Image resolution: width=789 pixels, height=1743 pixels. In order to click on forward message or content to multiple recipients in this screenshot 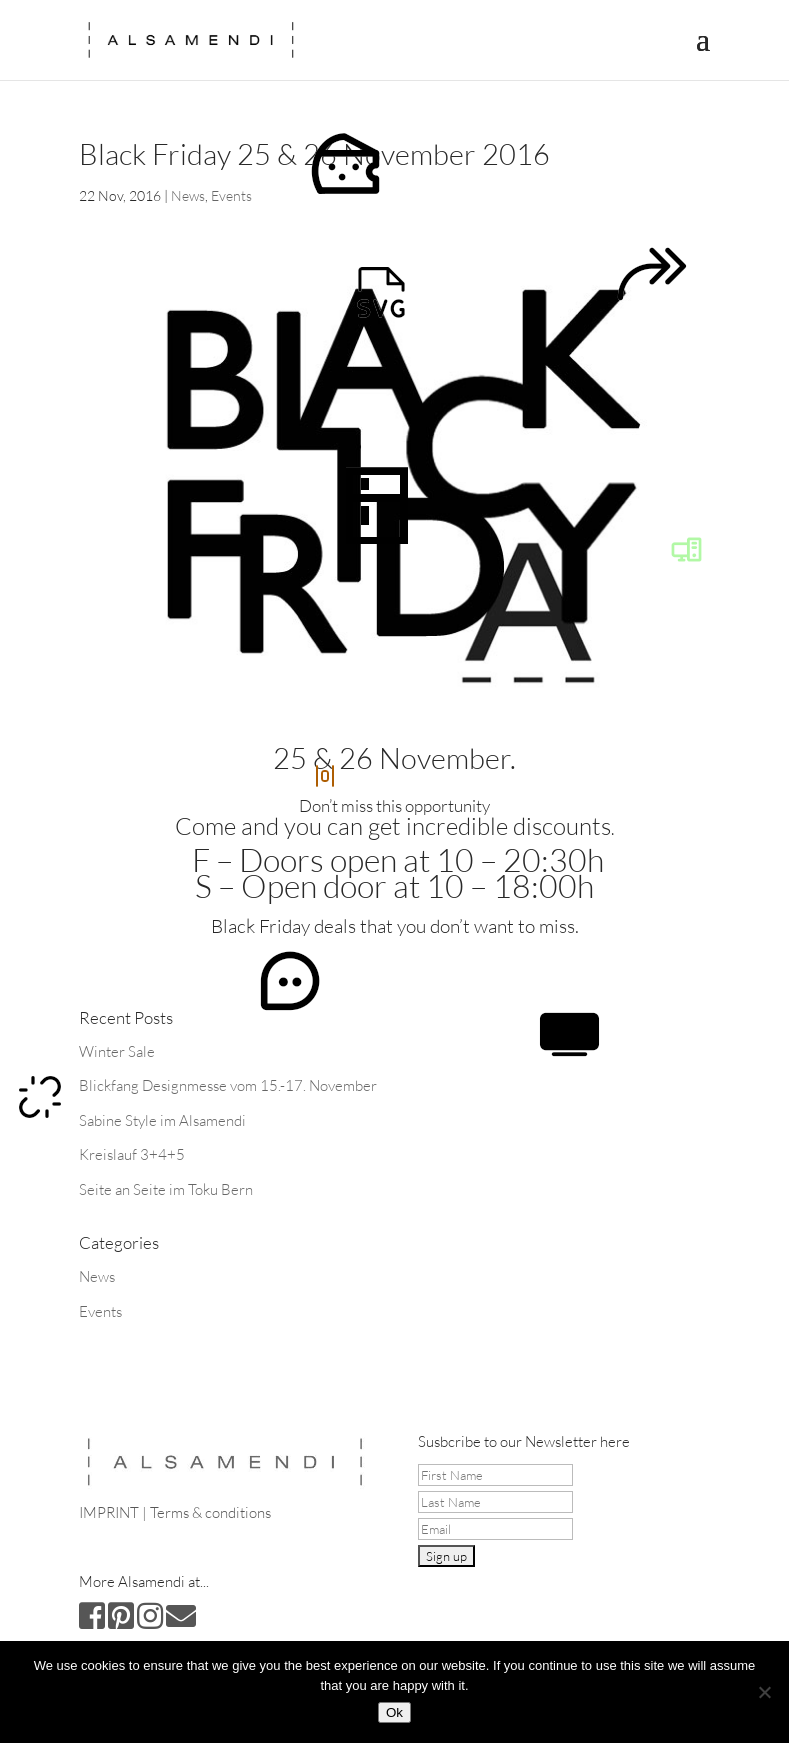, I will do `click(652, 274)`.